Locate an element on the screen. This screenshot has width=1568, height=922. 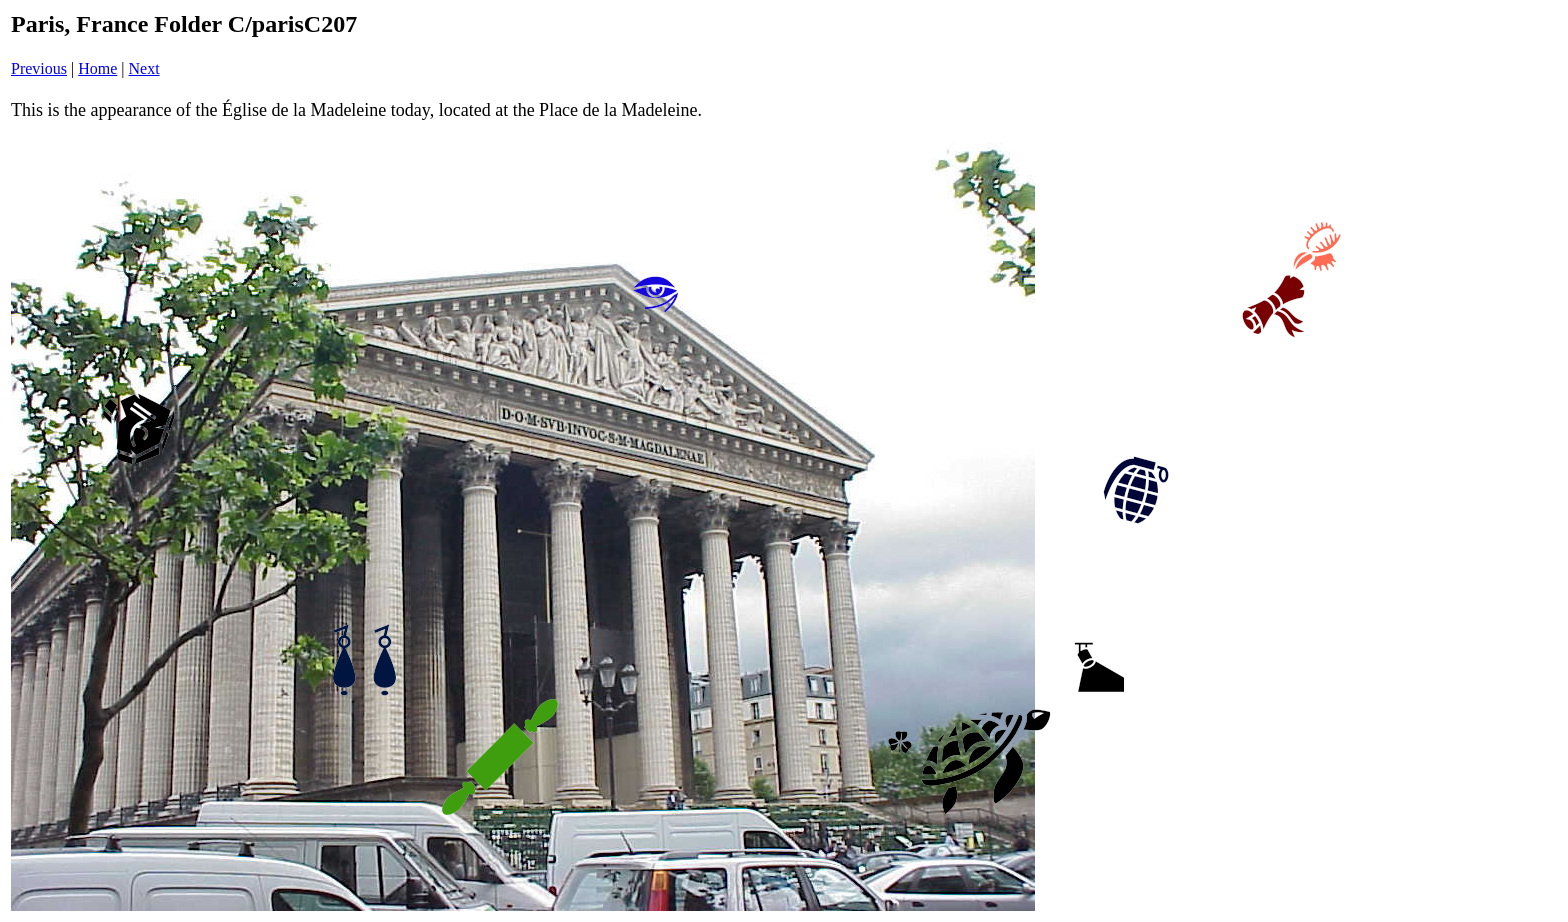
select grenade weapon or explosive item is located at coordinates (1134, 489).